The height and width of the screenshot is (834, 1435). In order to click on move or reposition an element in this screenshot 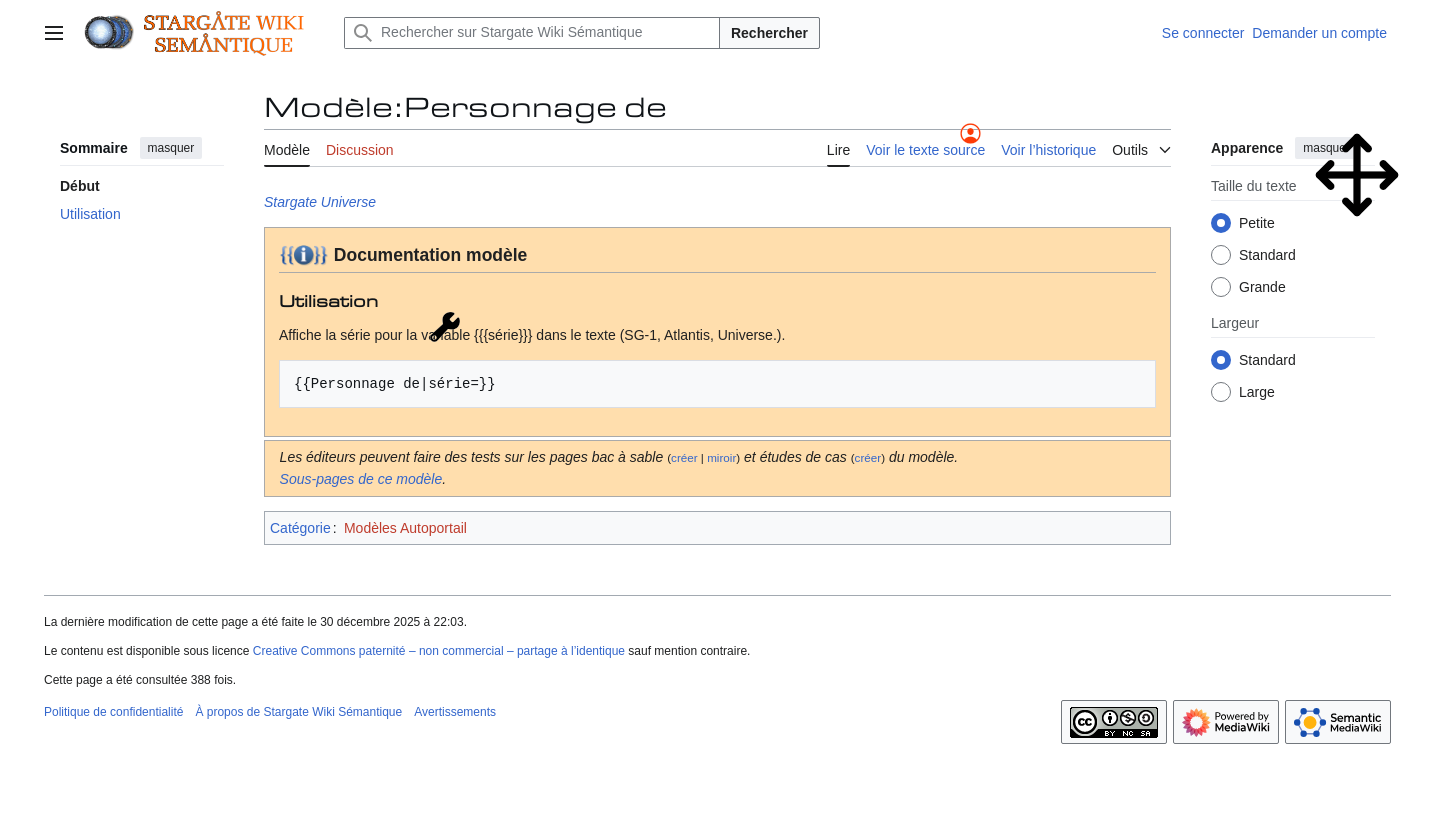, I will do `click(1357, 175)`.